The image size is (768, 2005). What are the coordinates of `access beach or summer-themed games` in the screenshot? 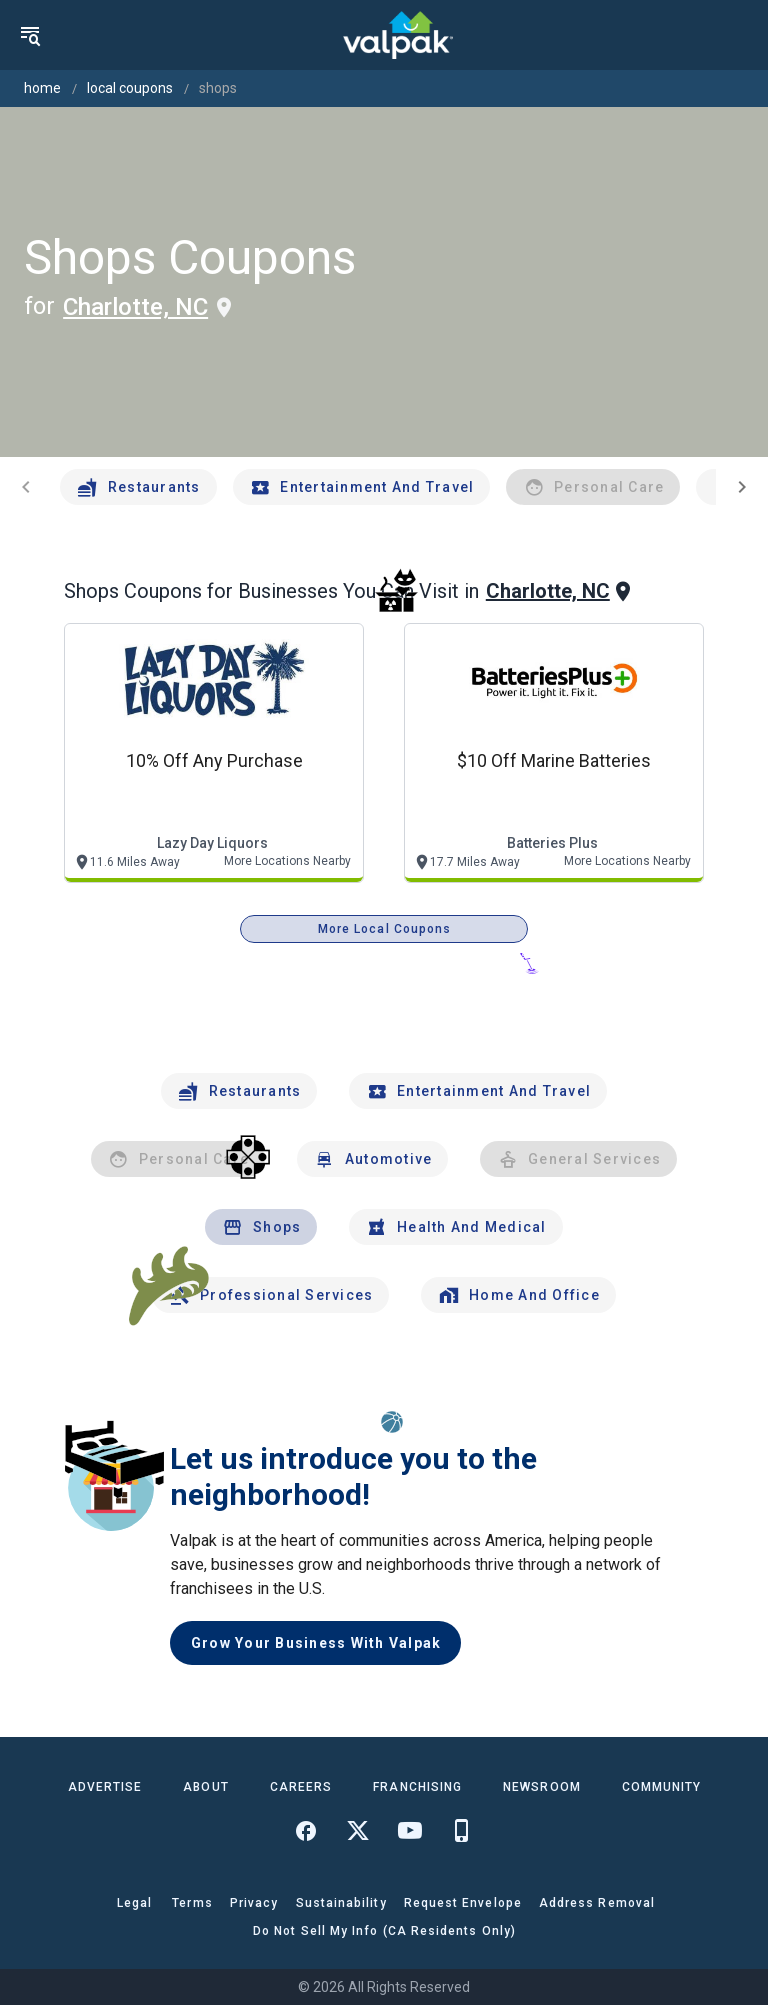 It's located at (392, 1422).